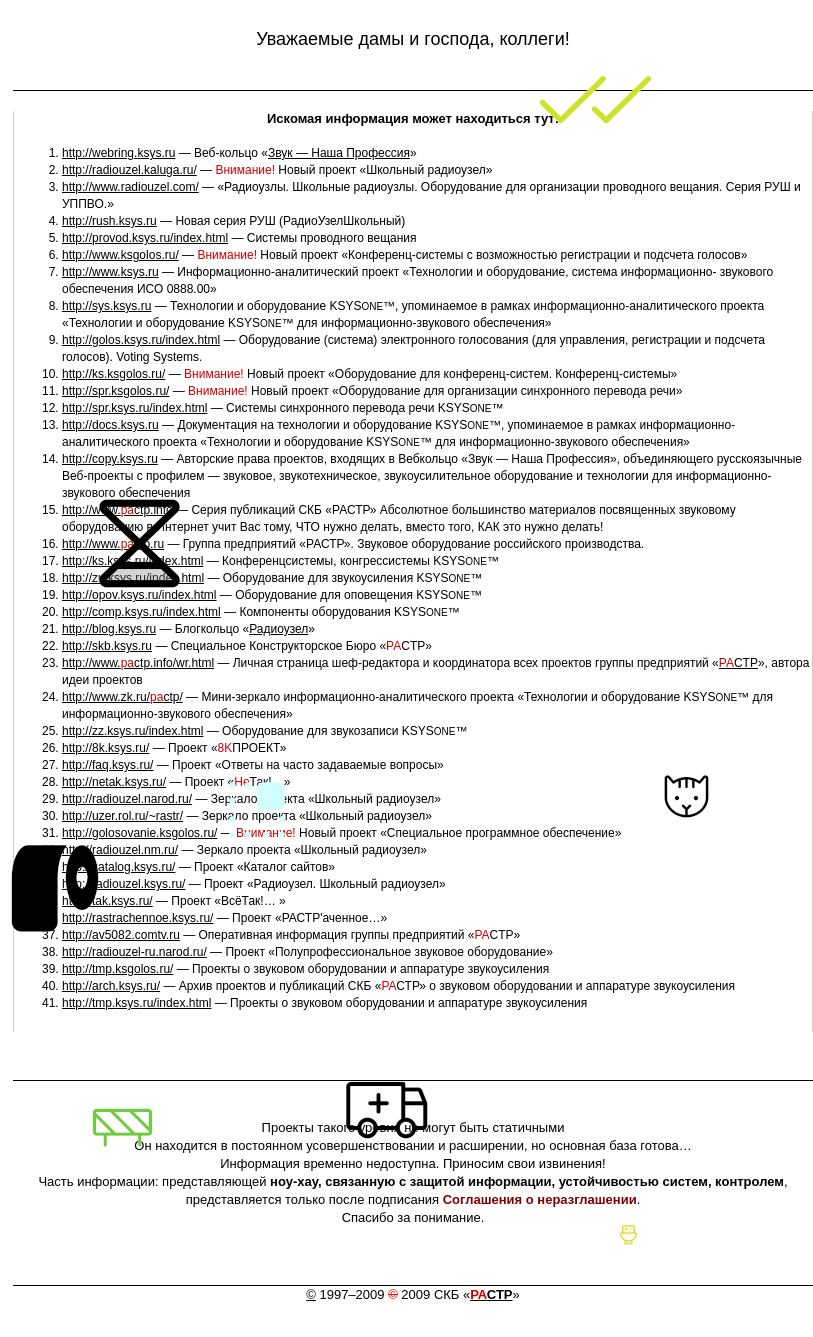 The image size is (813, 1337). Describe the element at coordinates (55, 883) in the screenshot. I see `toilet paper or bathroom supplies indicator` at that location.